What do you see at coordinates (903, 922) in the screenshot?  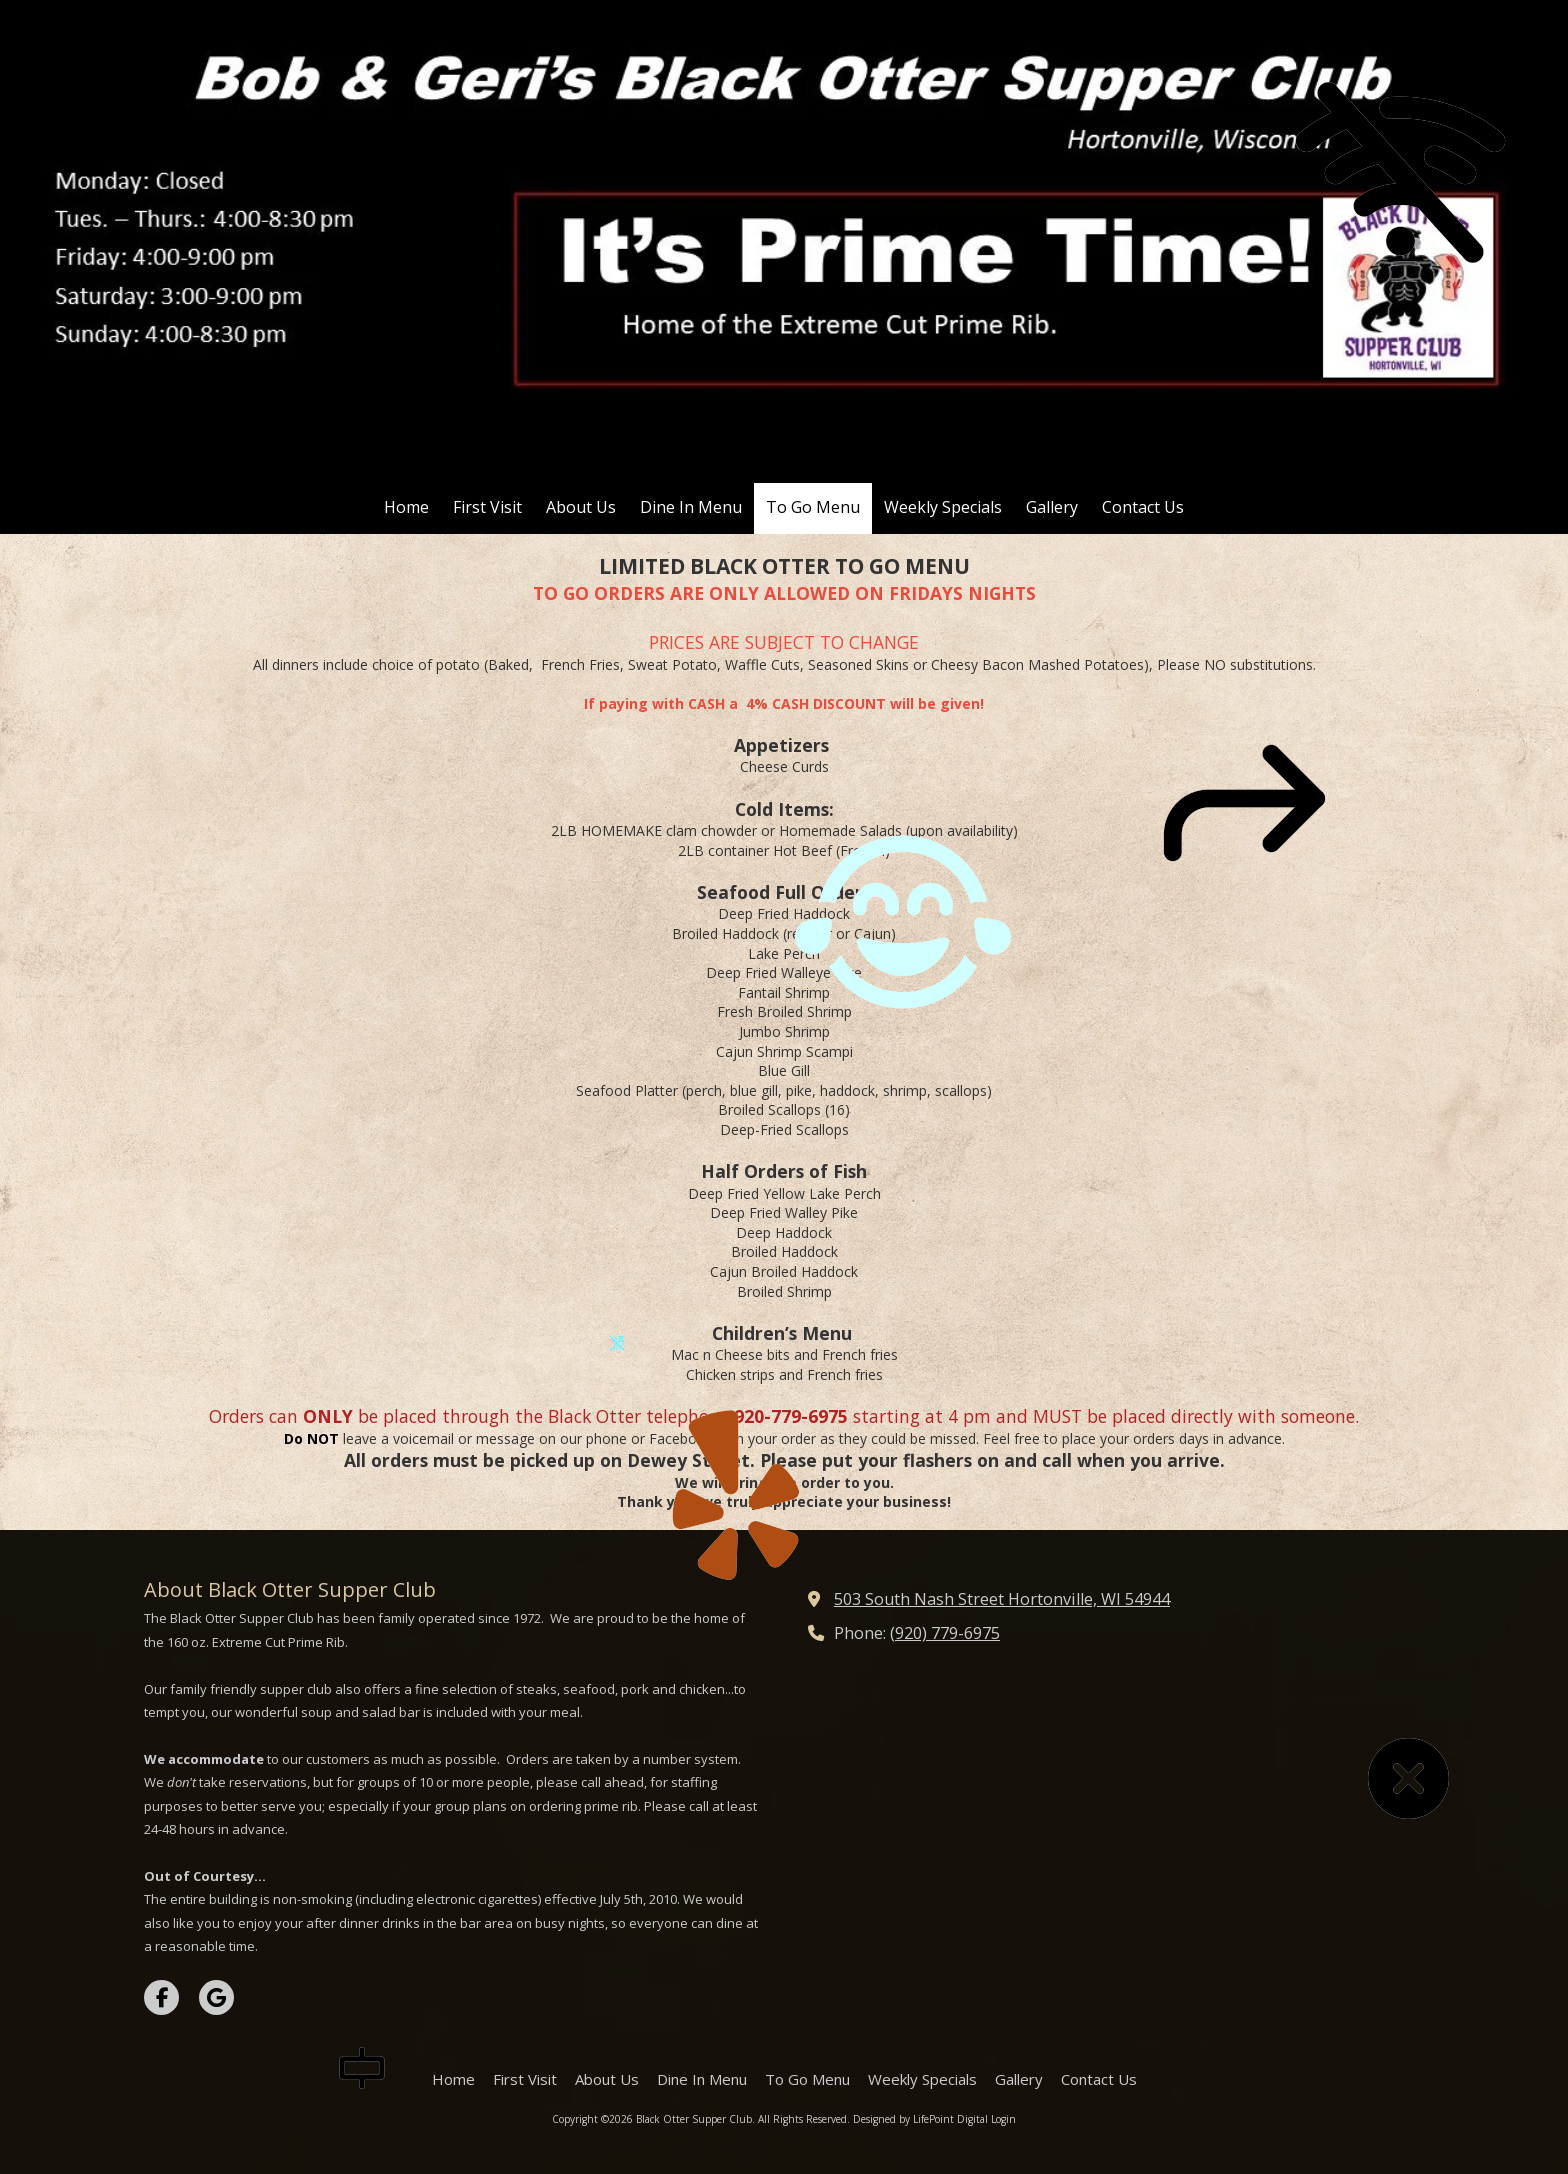 I see `react with laughing emoji` at bounding box center [903, 922].